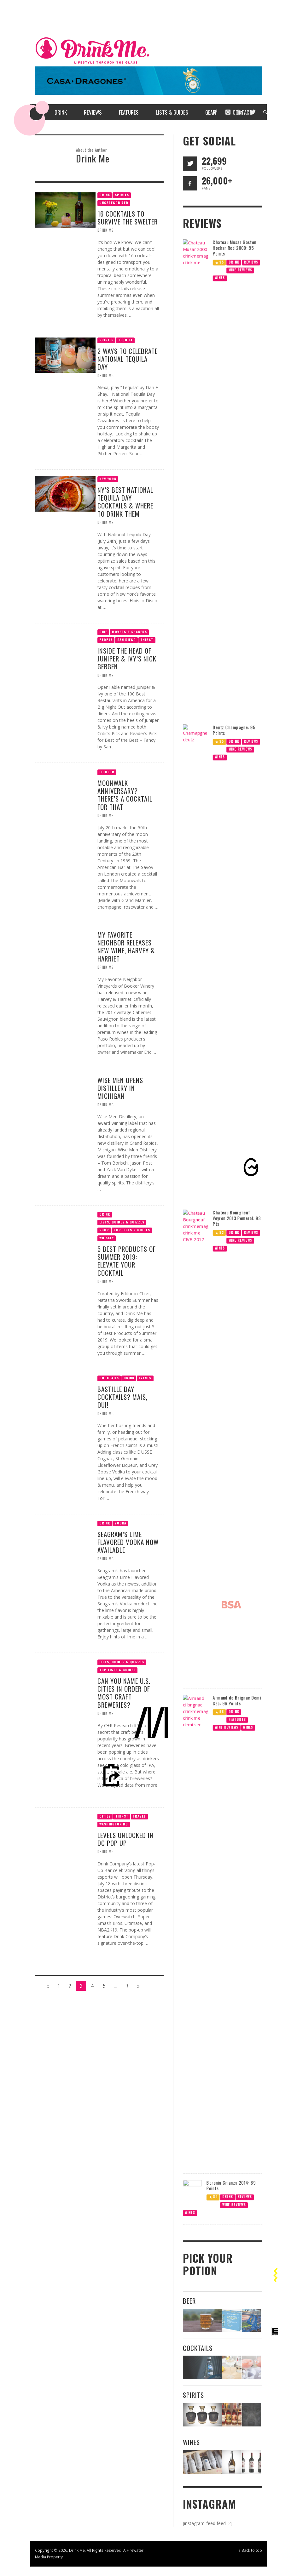 The height and width of the screenshot is (2576, 297). Describe the element at coordinates (276, 2275) in the screenshot. I see `common workflow language logo` at that location.